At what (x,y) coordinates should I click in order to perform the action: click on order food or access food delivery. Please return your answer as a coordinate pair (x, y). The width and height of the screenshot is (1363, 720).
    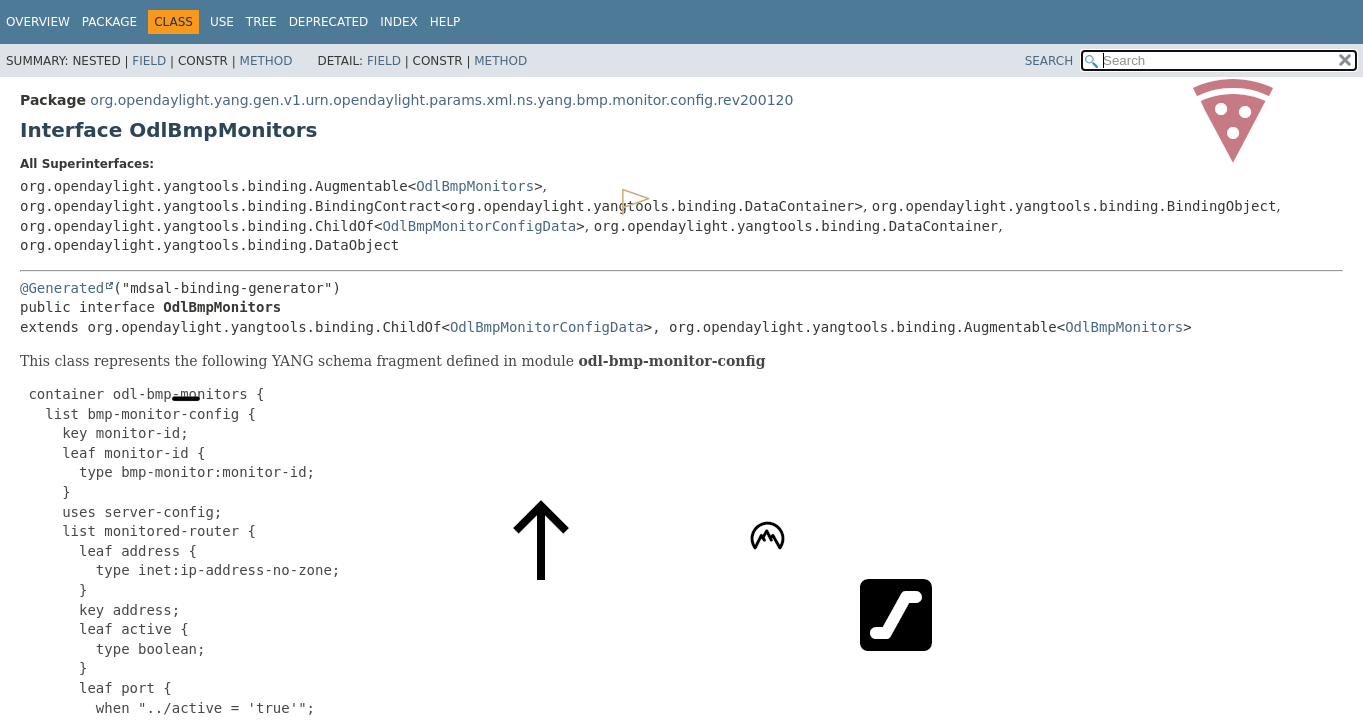
    Looking at the image, I should click on (1233, 121).